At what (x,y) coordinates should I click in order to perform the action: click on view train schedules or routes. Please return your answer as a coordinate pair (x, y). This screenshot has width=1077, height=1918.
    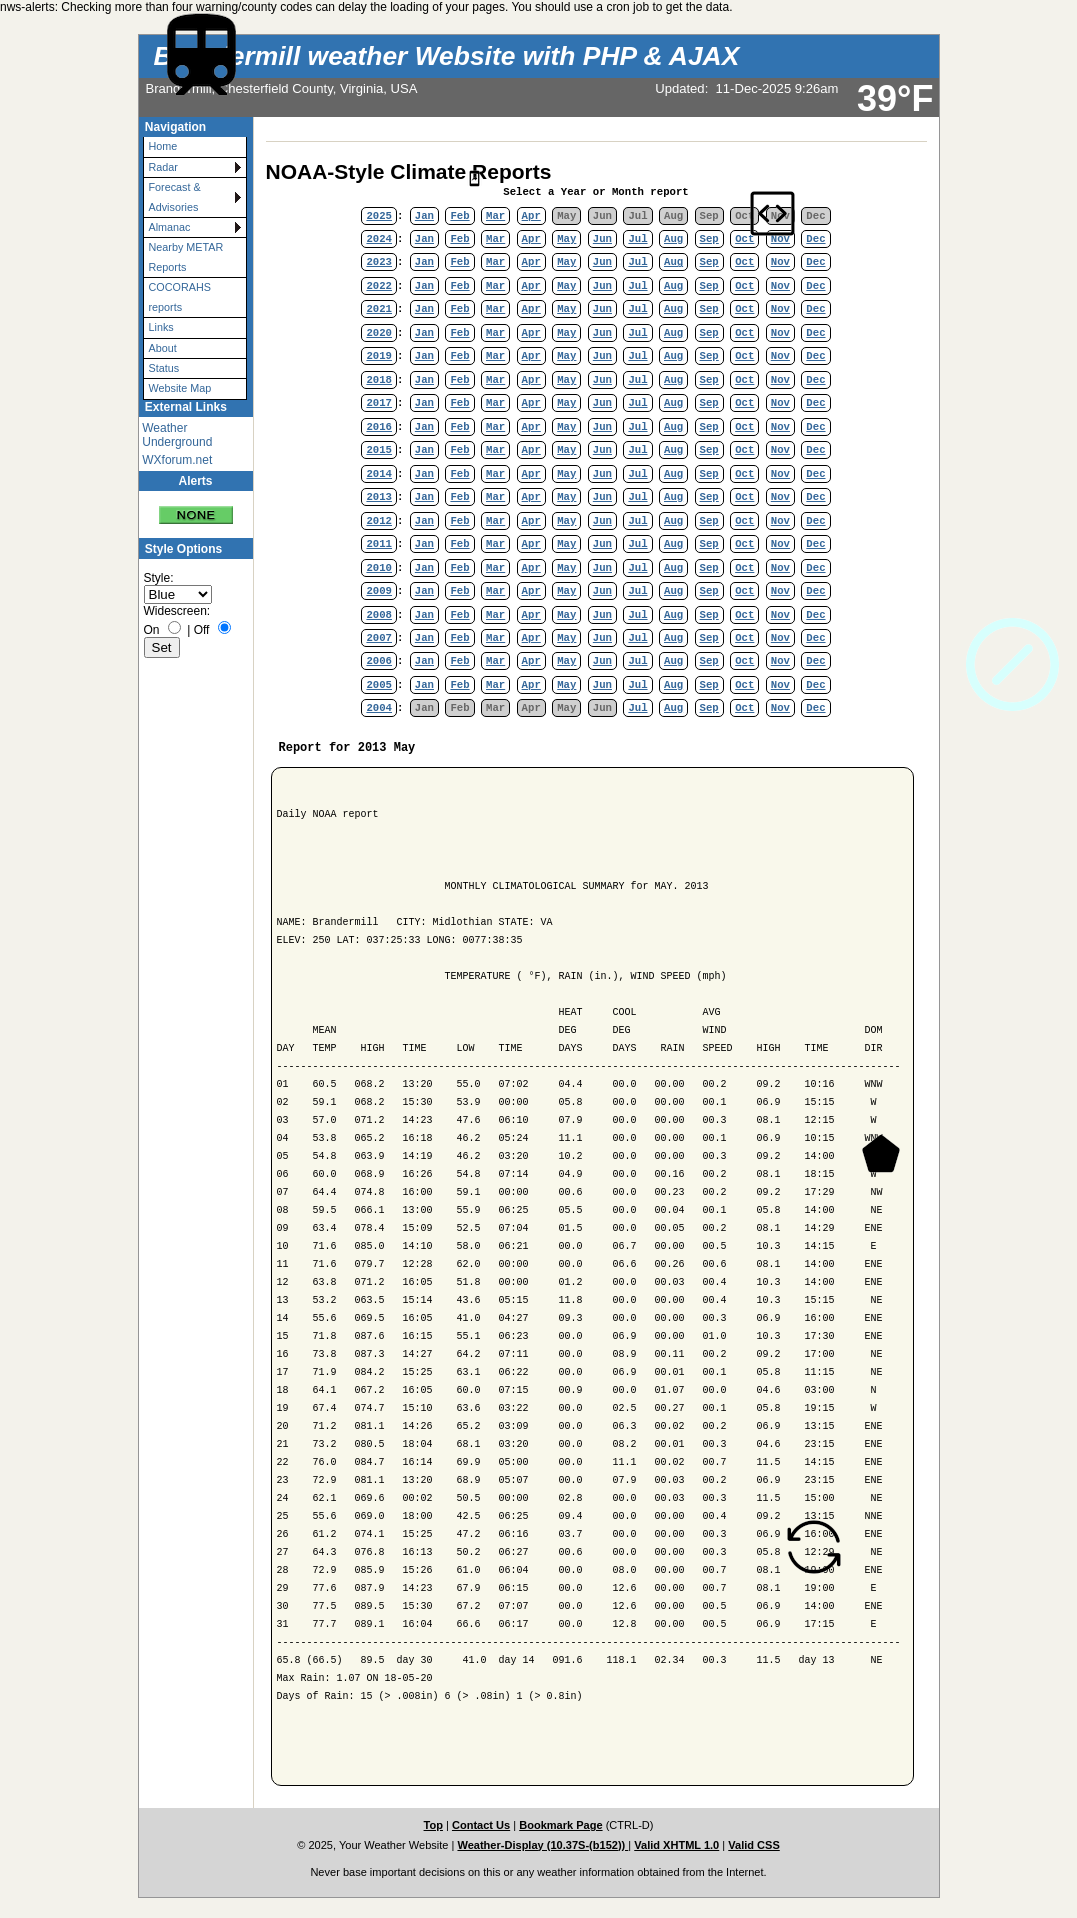
    Looking at the image, I should click on (201, 56).